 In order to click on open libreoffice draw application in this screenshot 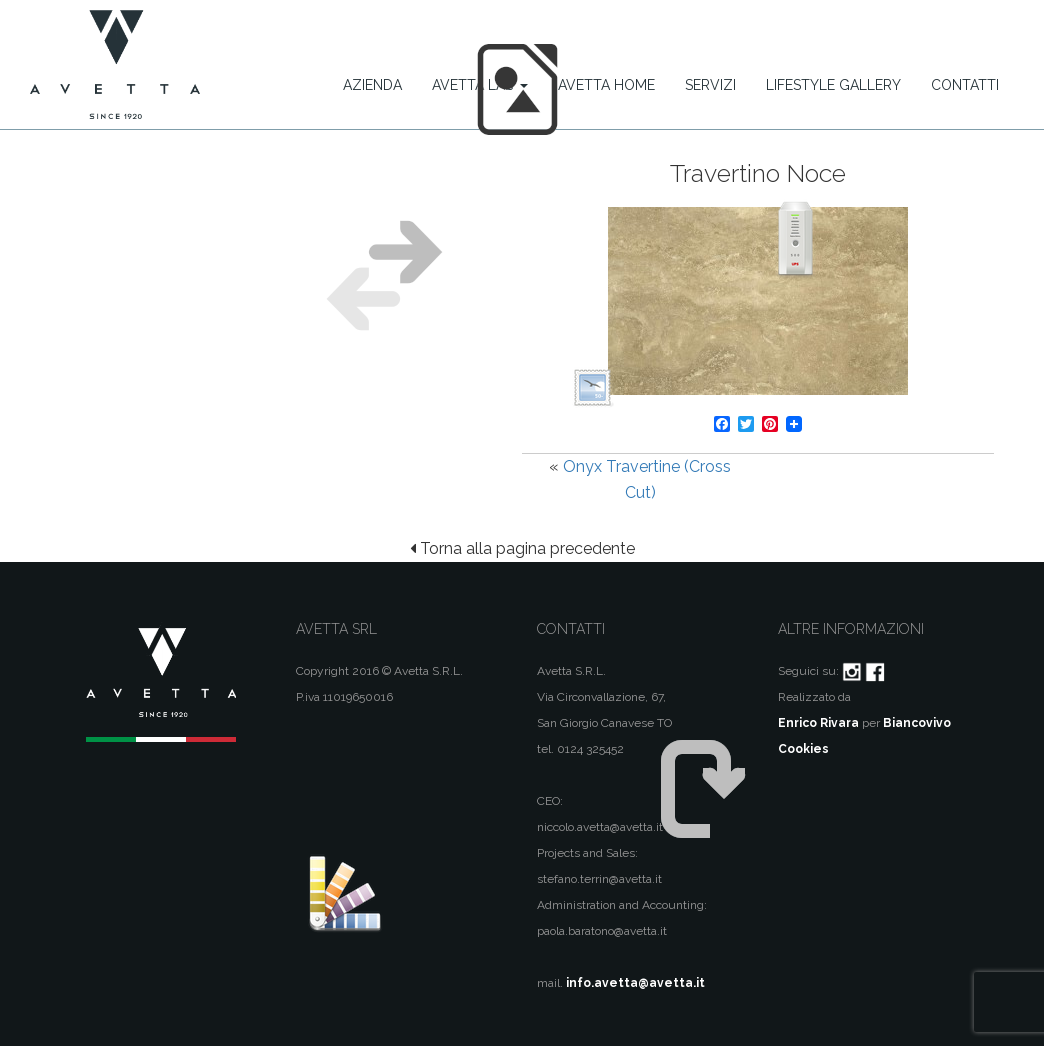, I will do `click(517, 89)`.